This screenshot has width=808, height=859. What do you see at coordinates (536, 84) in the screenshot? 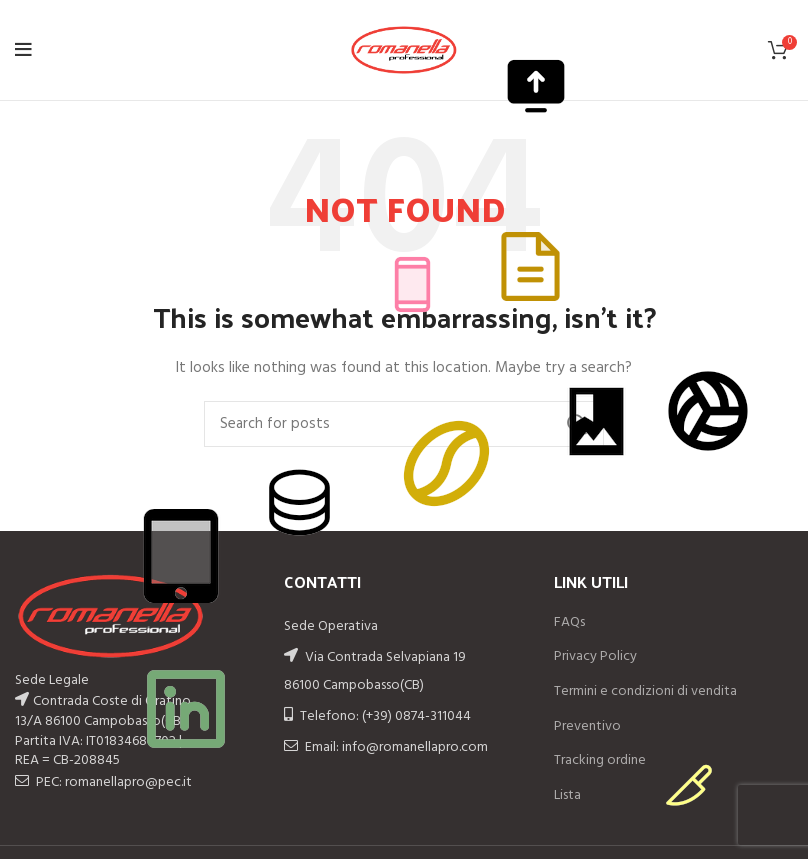
I see `upload file to display or screen` at bounding box center [536, 84].